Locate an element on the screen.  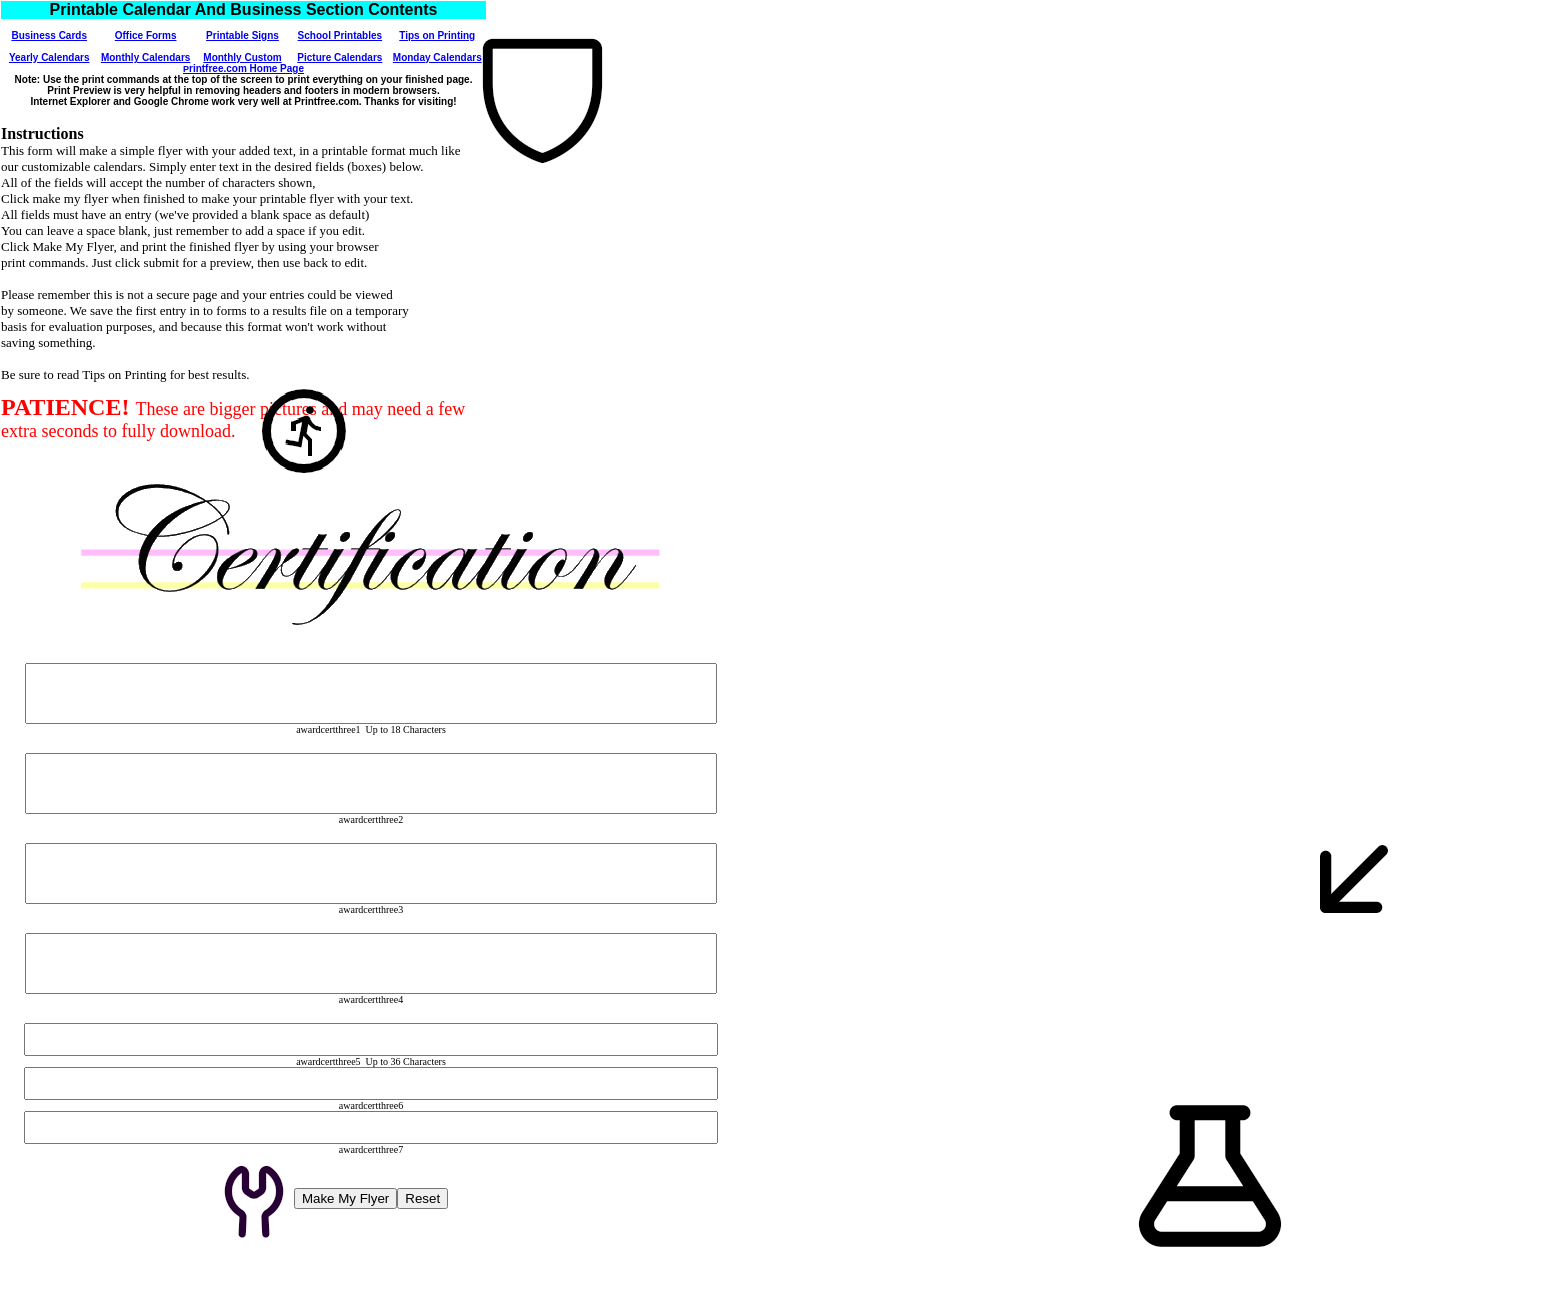
access settings or configuration options is located at coordinates (254, 1201).